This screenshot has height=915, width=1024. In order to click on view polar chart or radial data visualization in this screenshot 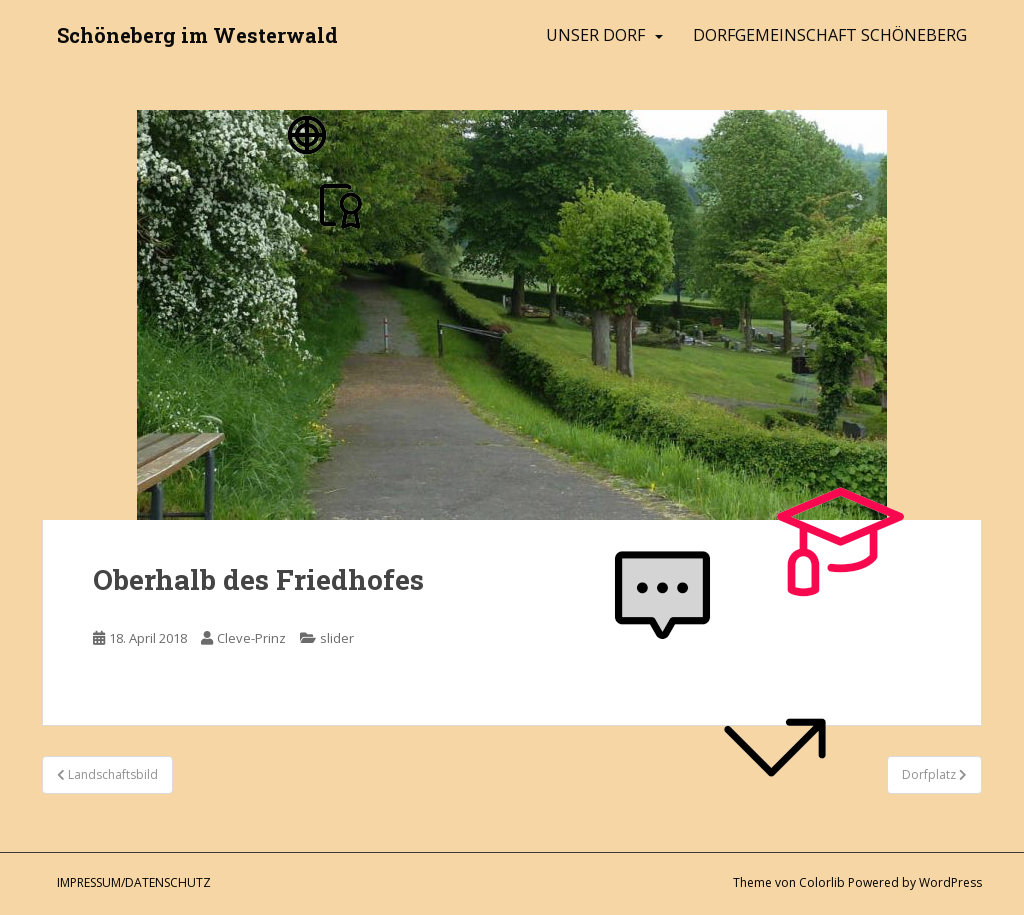, I will do `click(307, 135)`.